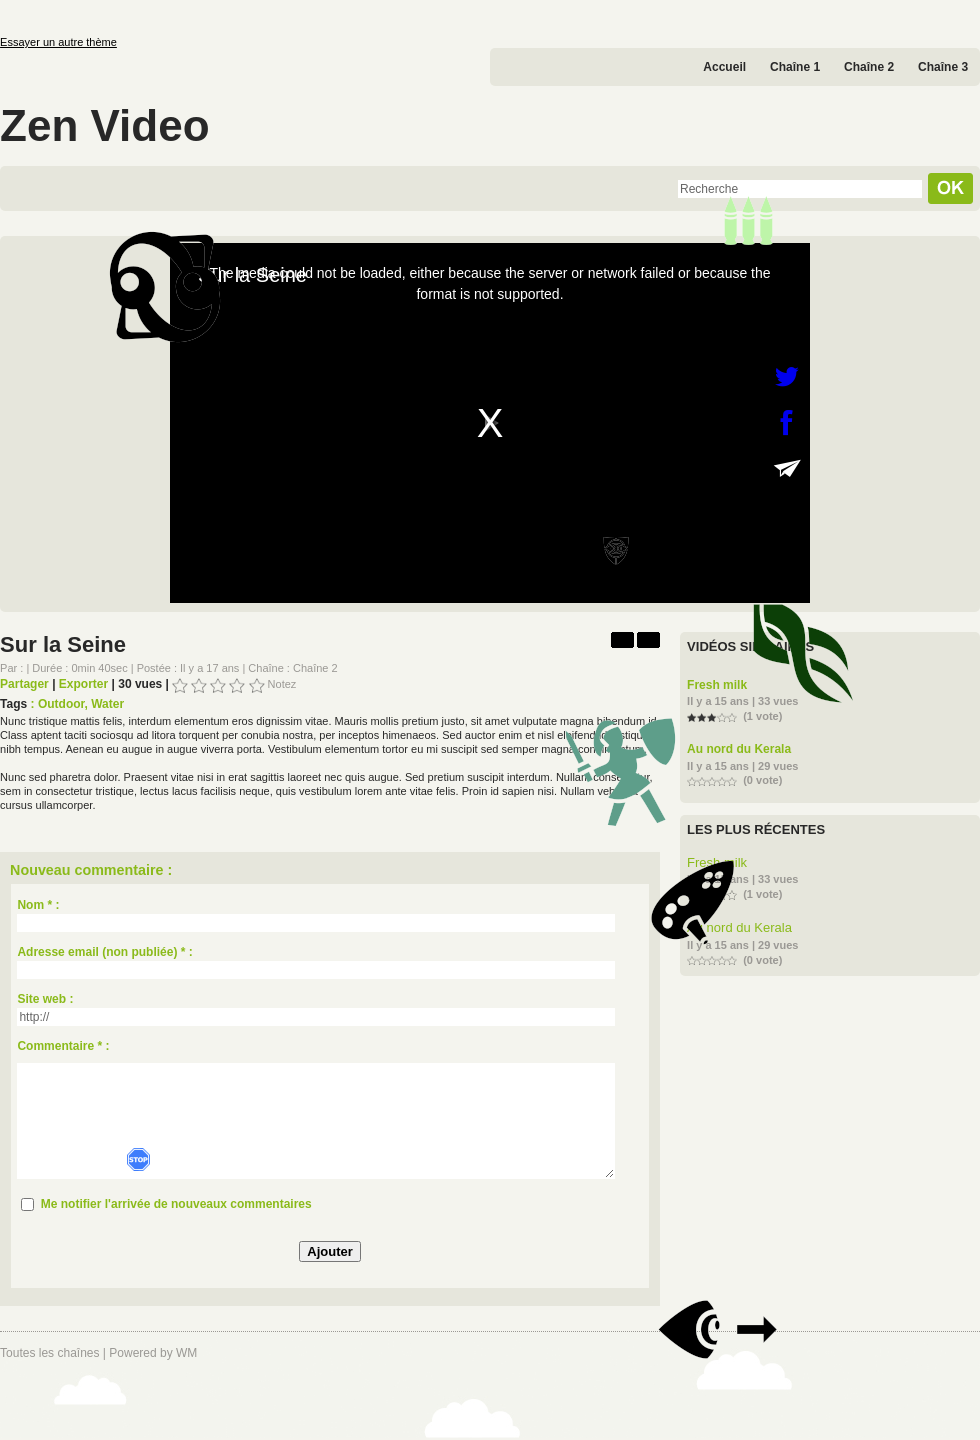 This screenshot has width=980, height=1440. What do you see at coordinates (804, 653) in the screenshot?
I see `activate tentacle attack ability` at bounding box center [804, 653].